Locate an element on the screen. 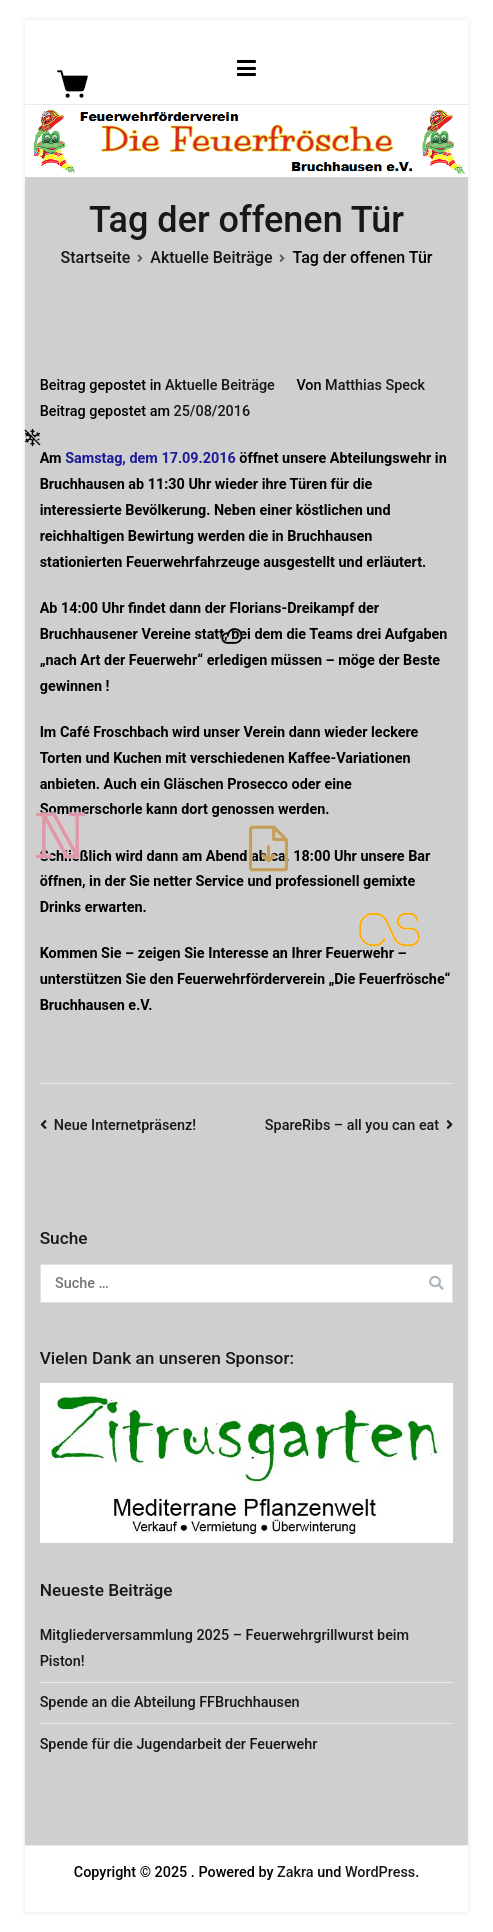 The image size is (493, 1932). open Notion app is located at coordinates (60, 835).